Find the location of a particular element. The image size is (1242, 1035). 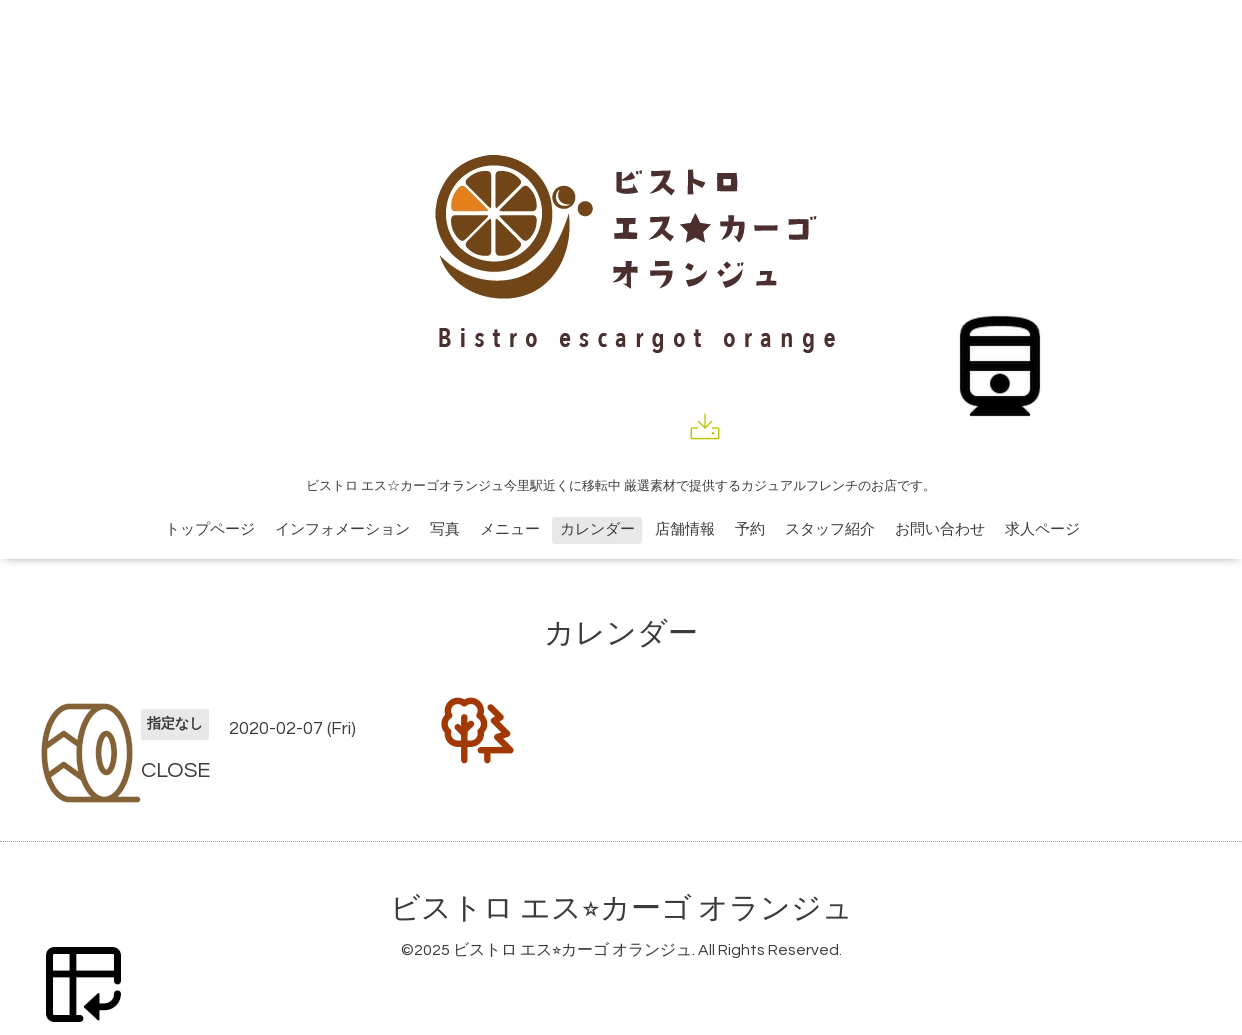

view tire information or status is located at coordinates (87, 753).